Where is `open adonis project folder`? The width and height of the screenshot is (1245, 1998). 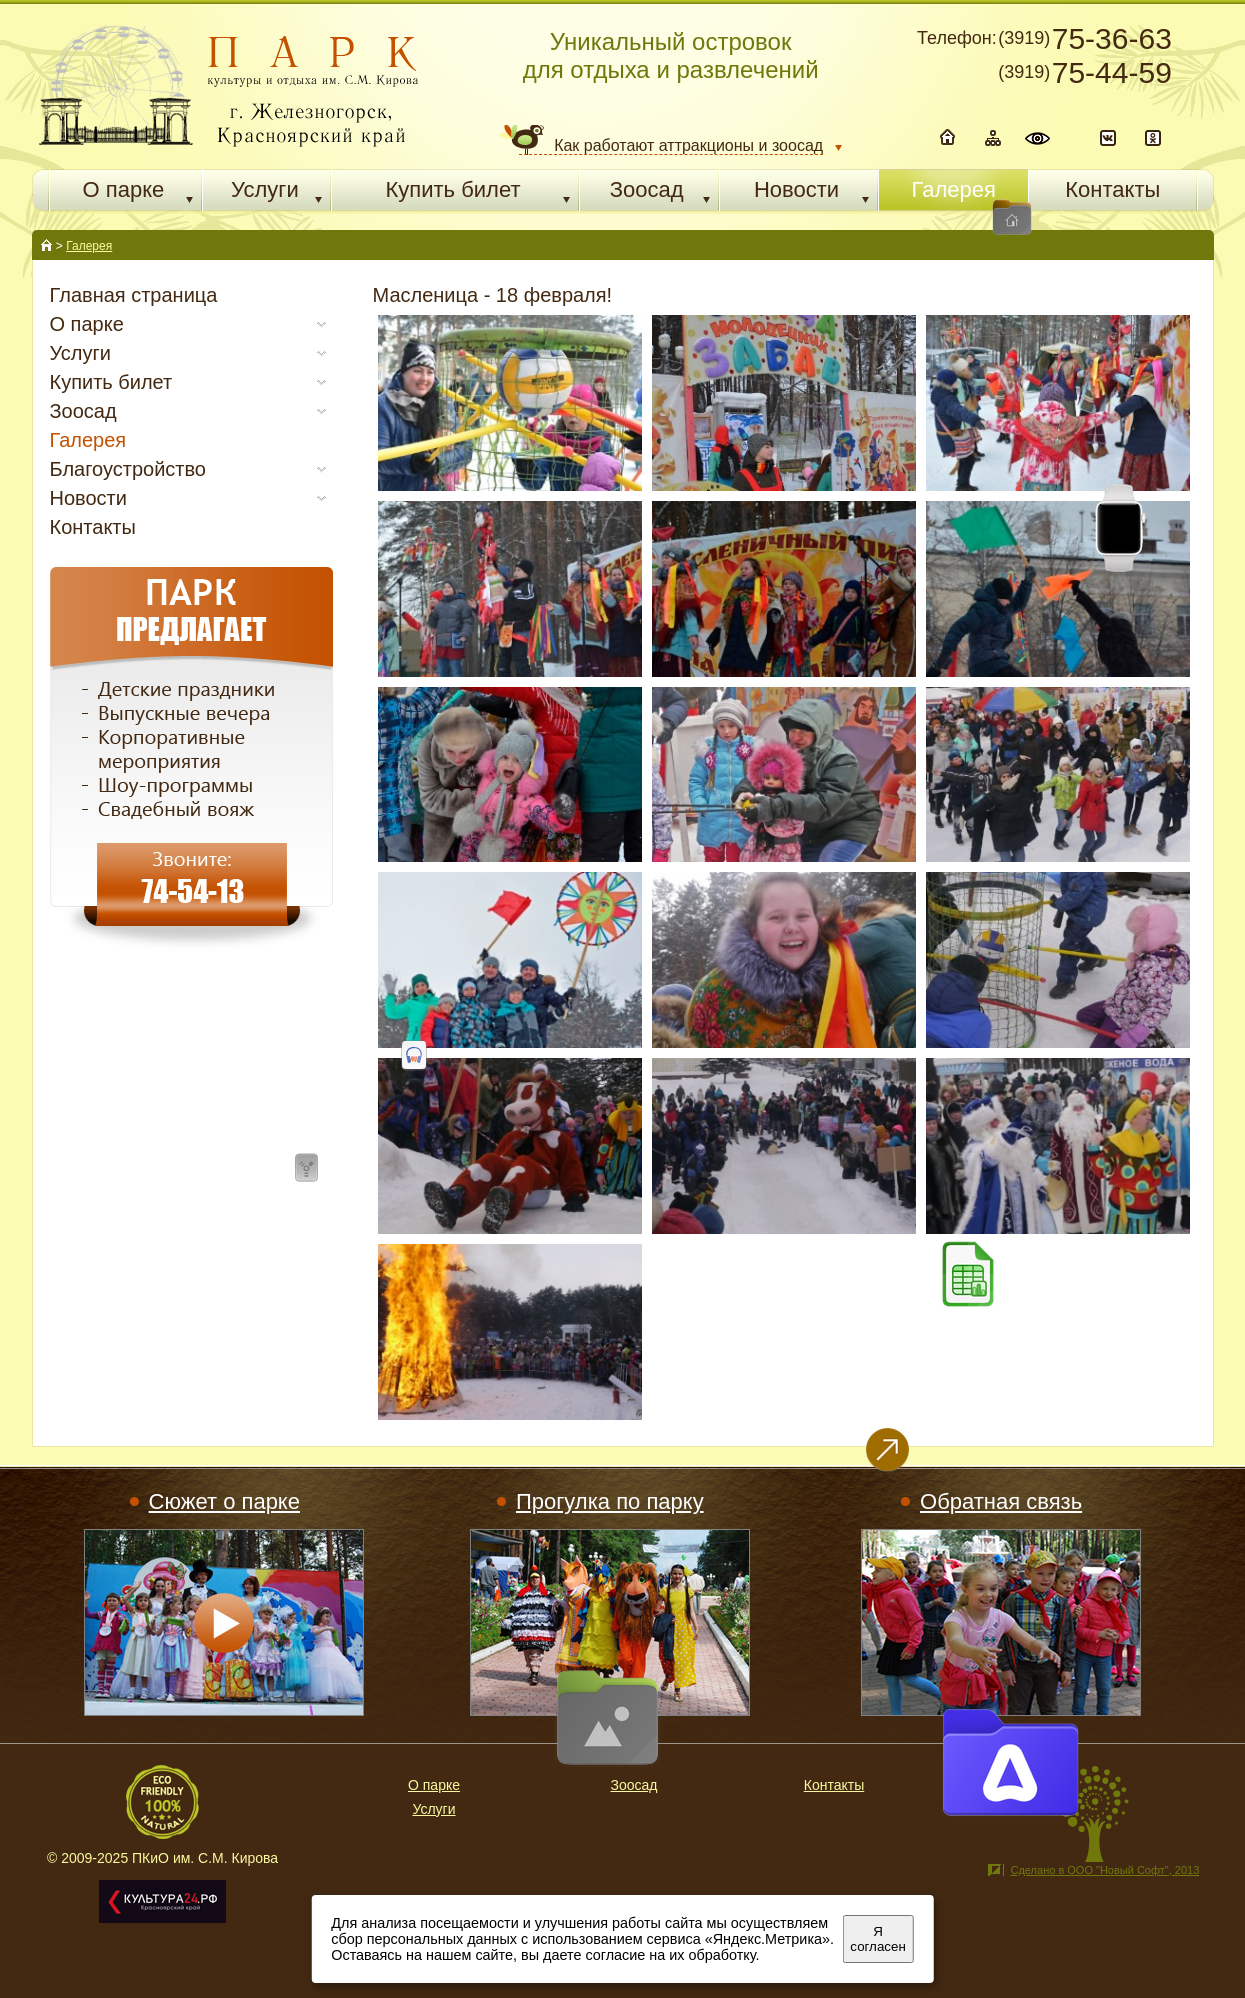 open adonis project folder is located at coordinates (1010, 1766).